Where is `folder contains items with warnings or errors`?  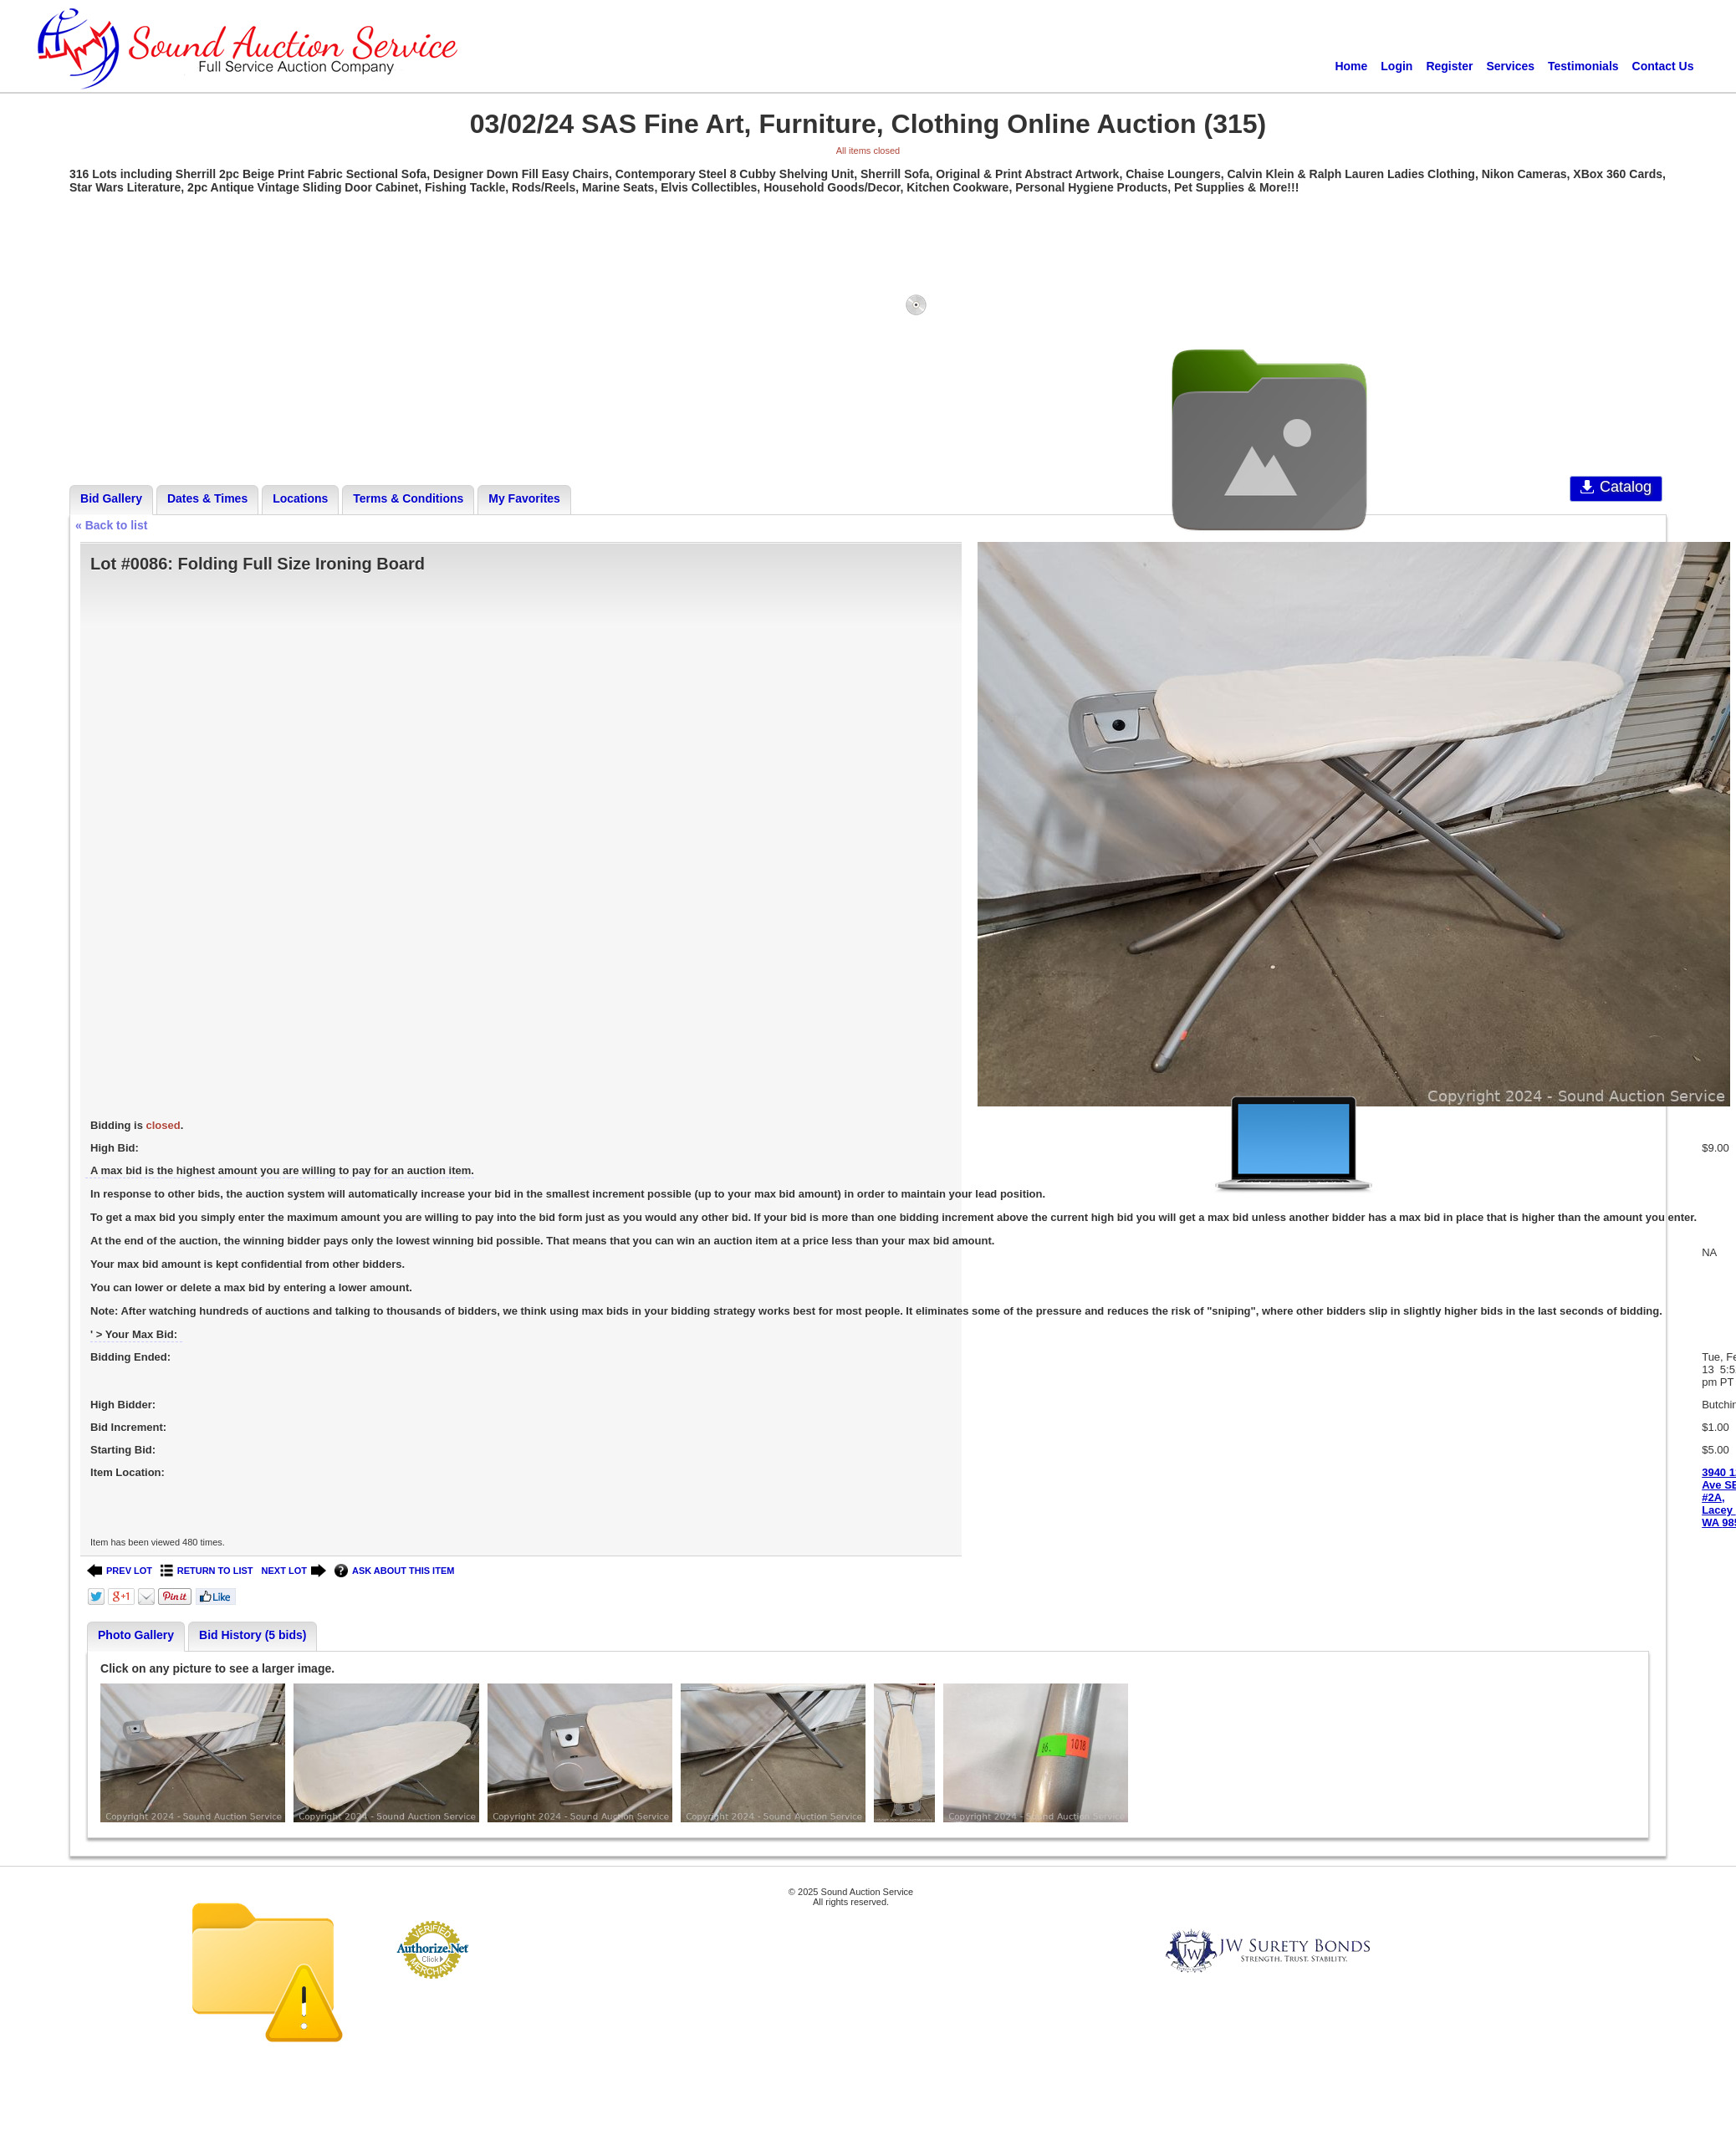
folder contains items with warnings or errors is located at coordinates (263, 1962).